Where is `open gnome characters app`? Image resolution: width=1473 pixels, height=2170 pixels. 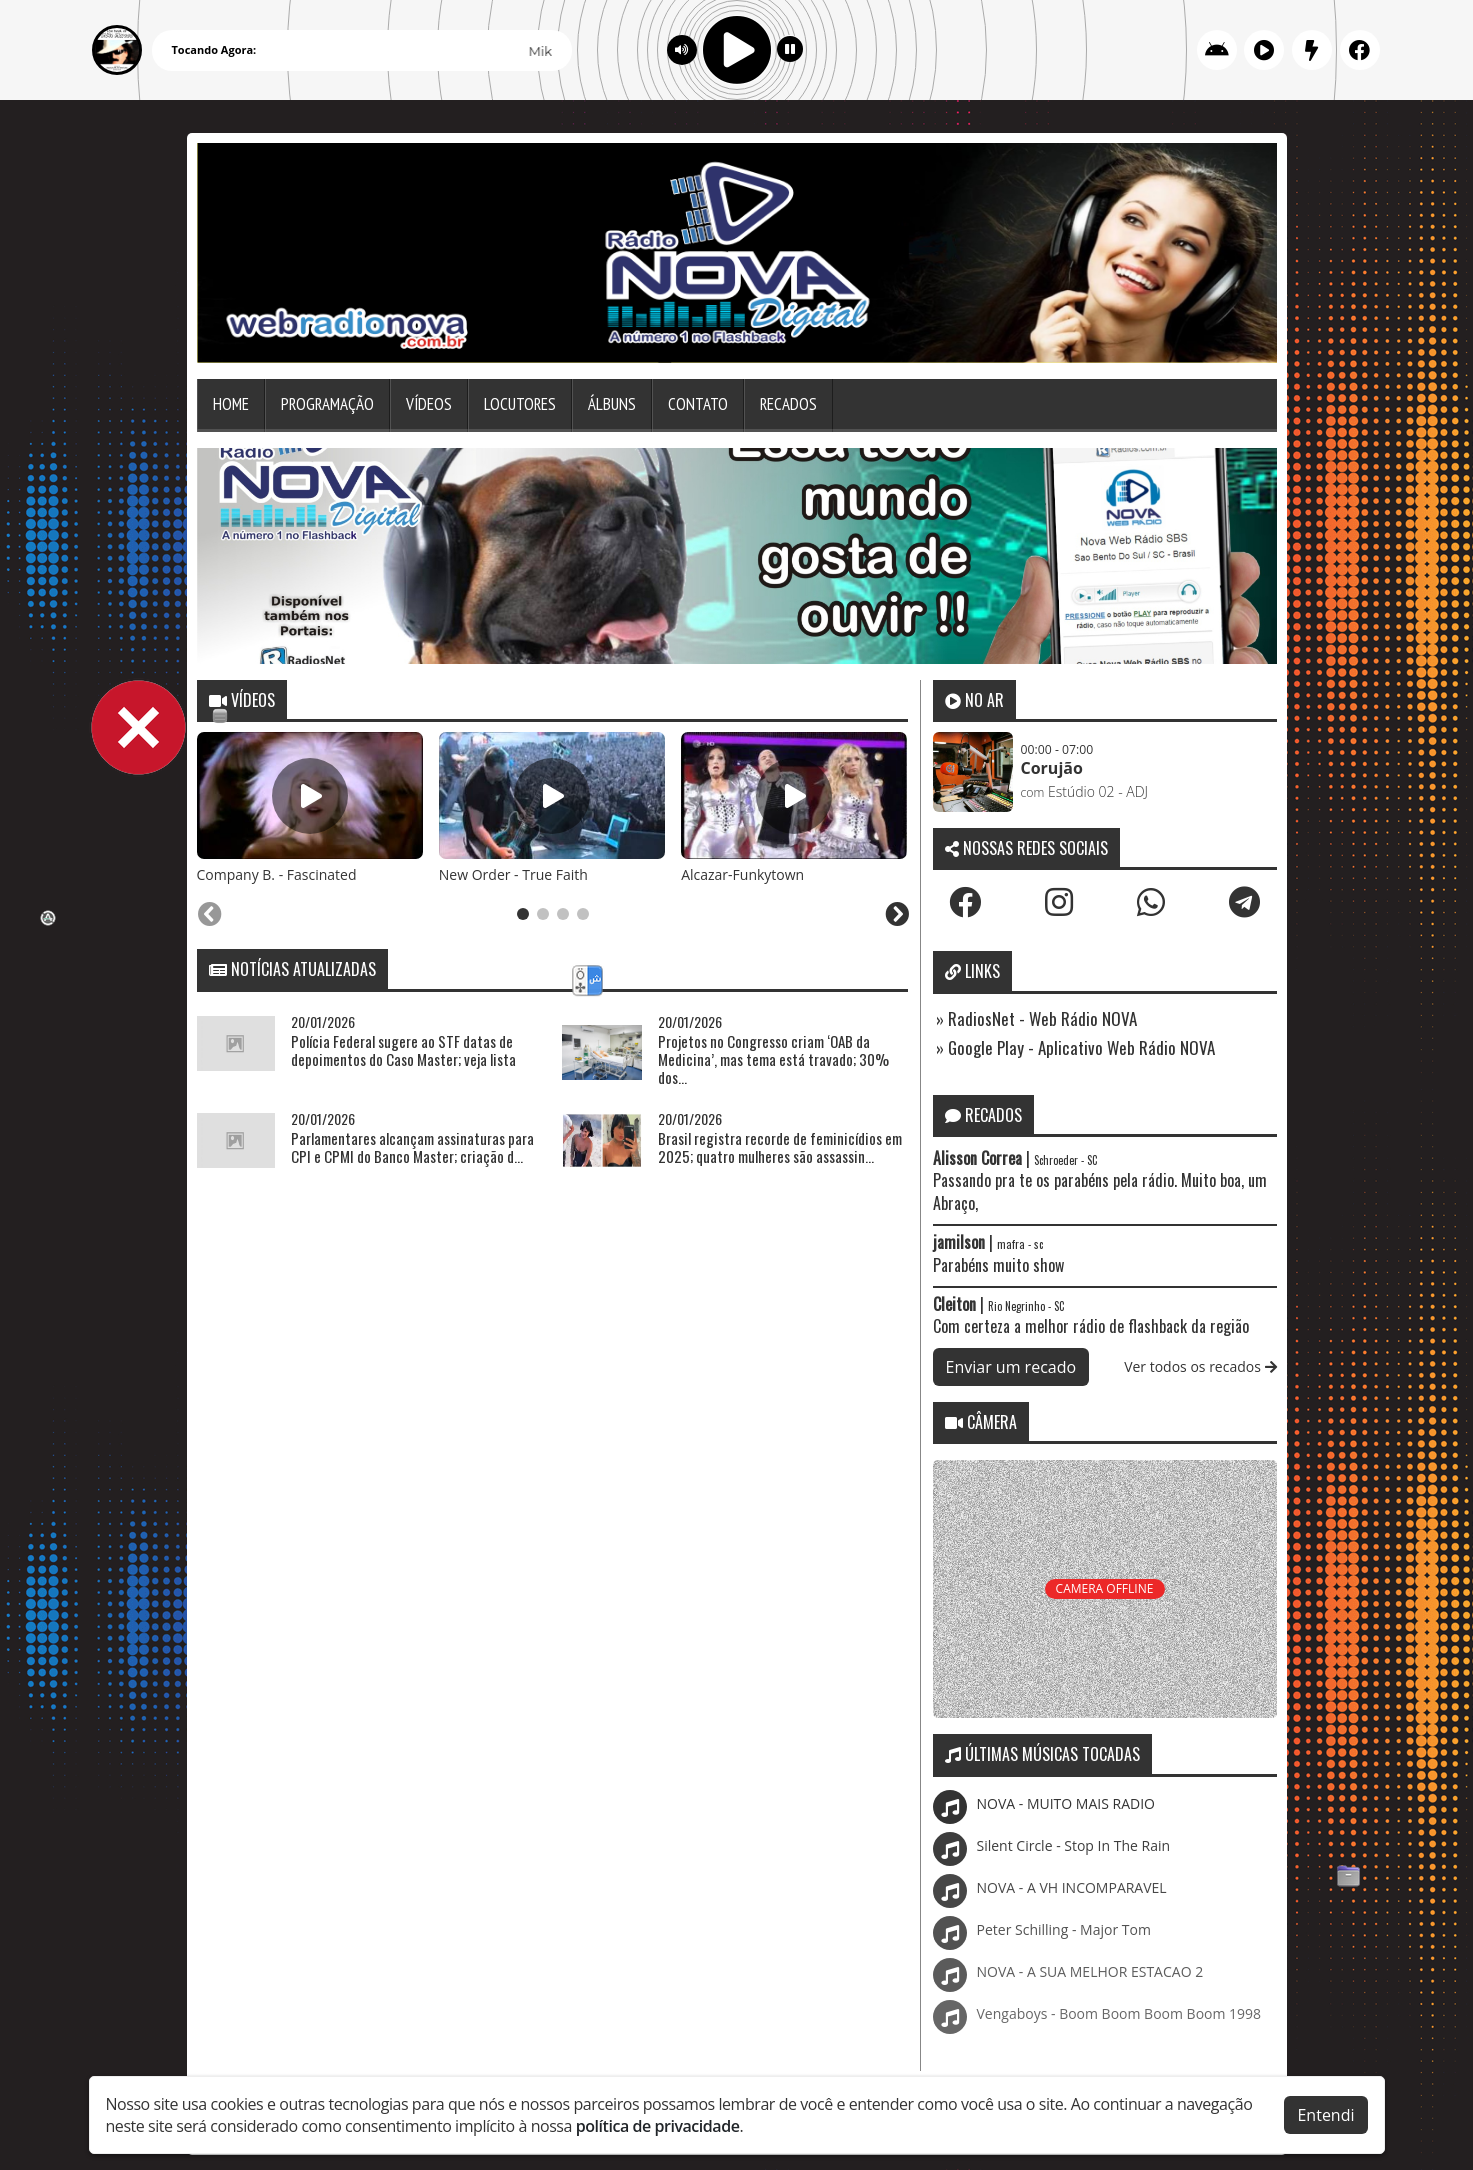 open gnome characters app is located at coordinates (587, 980).